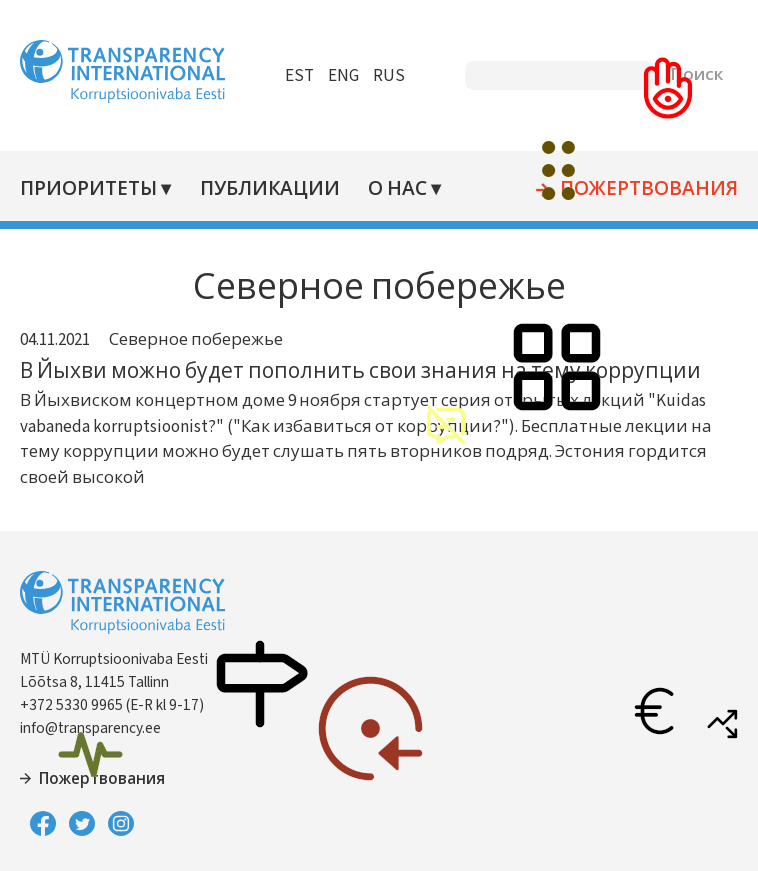 Image resolution: width=758 pixels, height=871 pixels. What do you see at coordinates (723, 724) in the screenshot?
I see `view market trends and fluctuations` at bounding box center [723, 724].